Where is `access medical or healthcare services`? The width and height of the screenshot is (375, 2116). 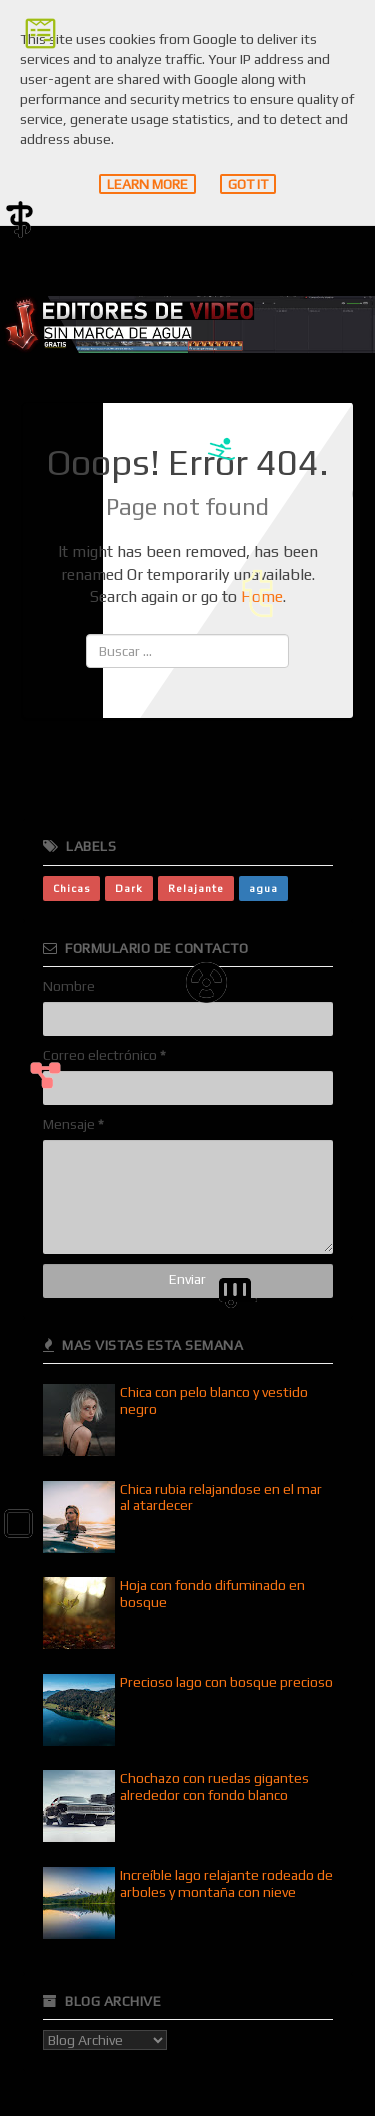
access medical or healthcare services is located at coordinates (20, 219).